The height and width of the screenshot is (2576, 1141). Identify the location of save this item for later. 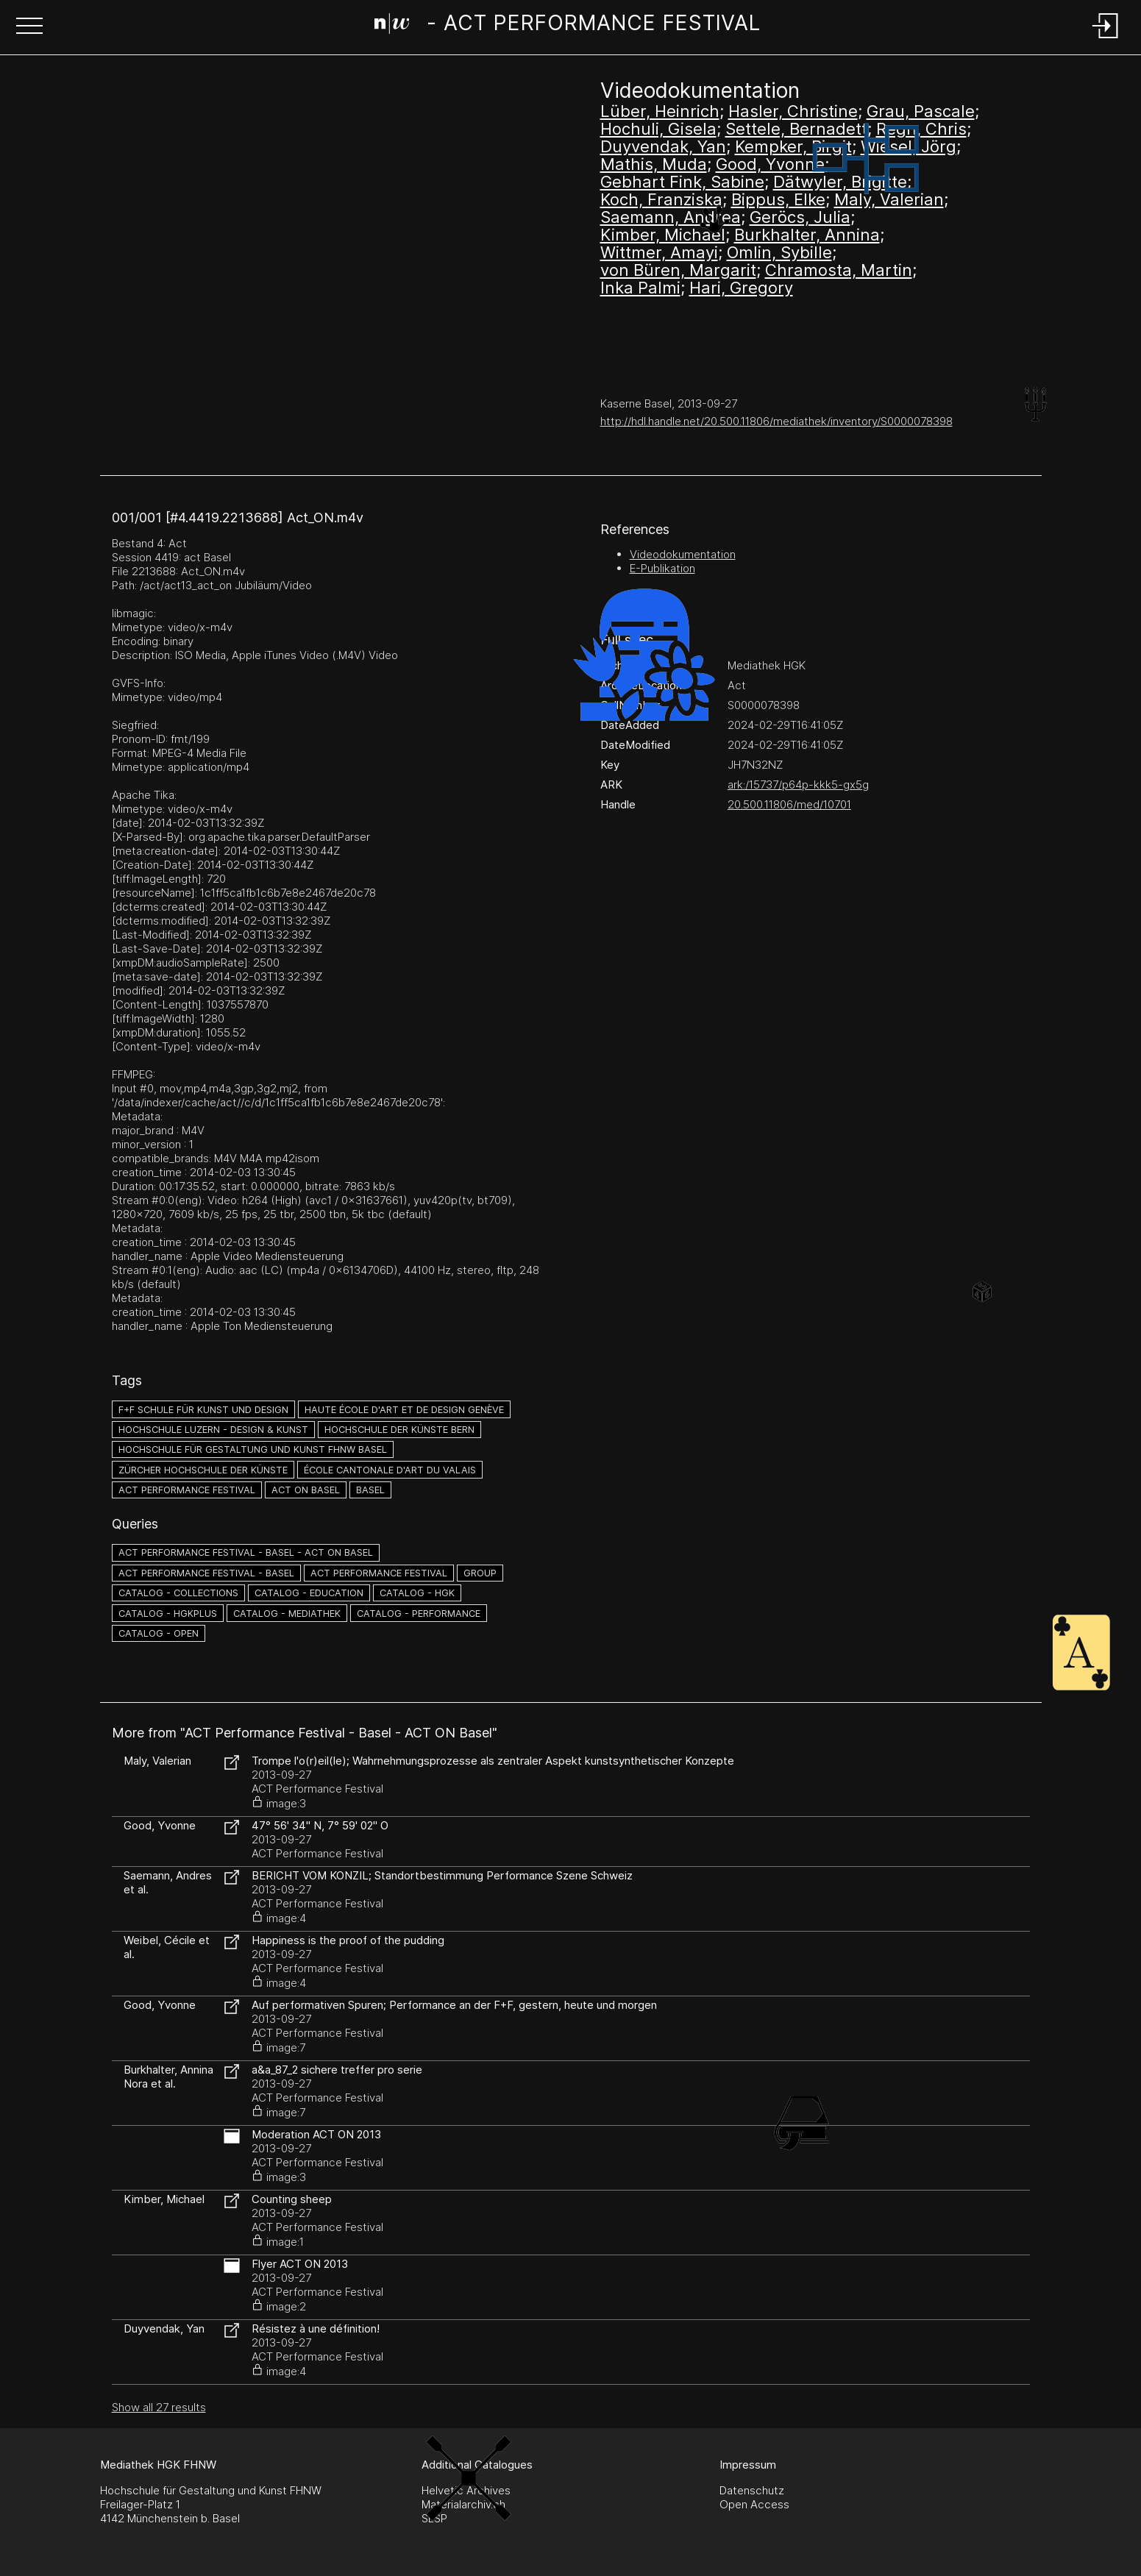
(801, 2123).